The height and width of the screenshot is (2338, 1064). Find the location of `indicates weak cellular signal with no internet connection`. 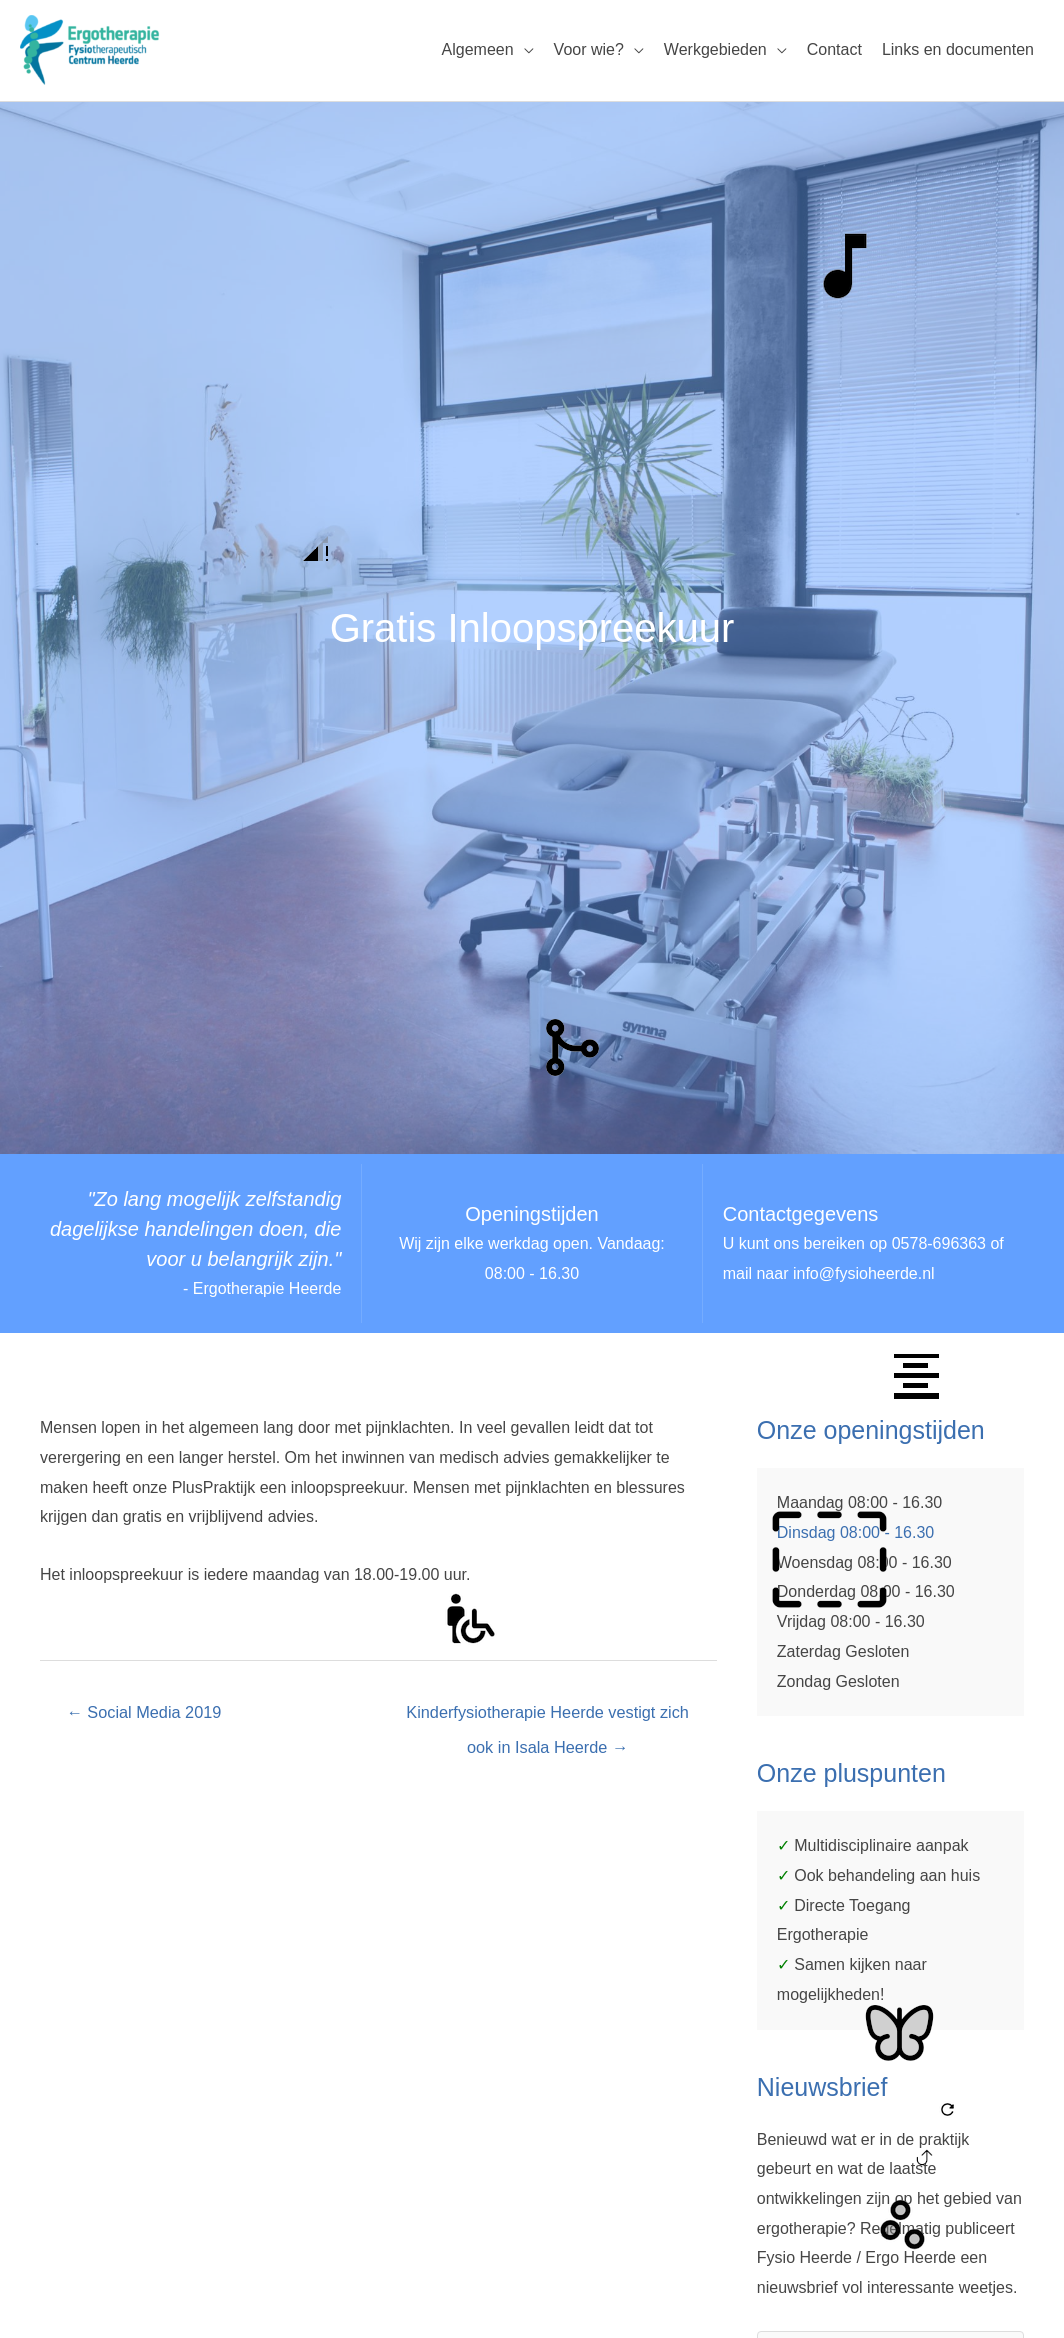

indicates weak cellular signal with no internet connection is located at coordinates (315, 548).